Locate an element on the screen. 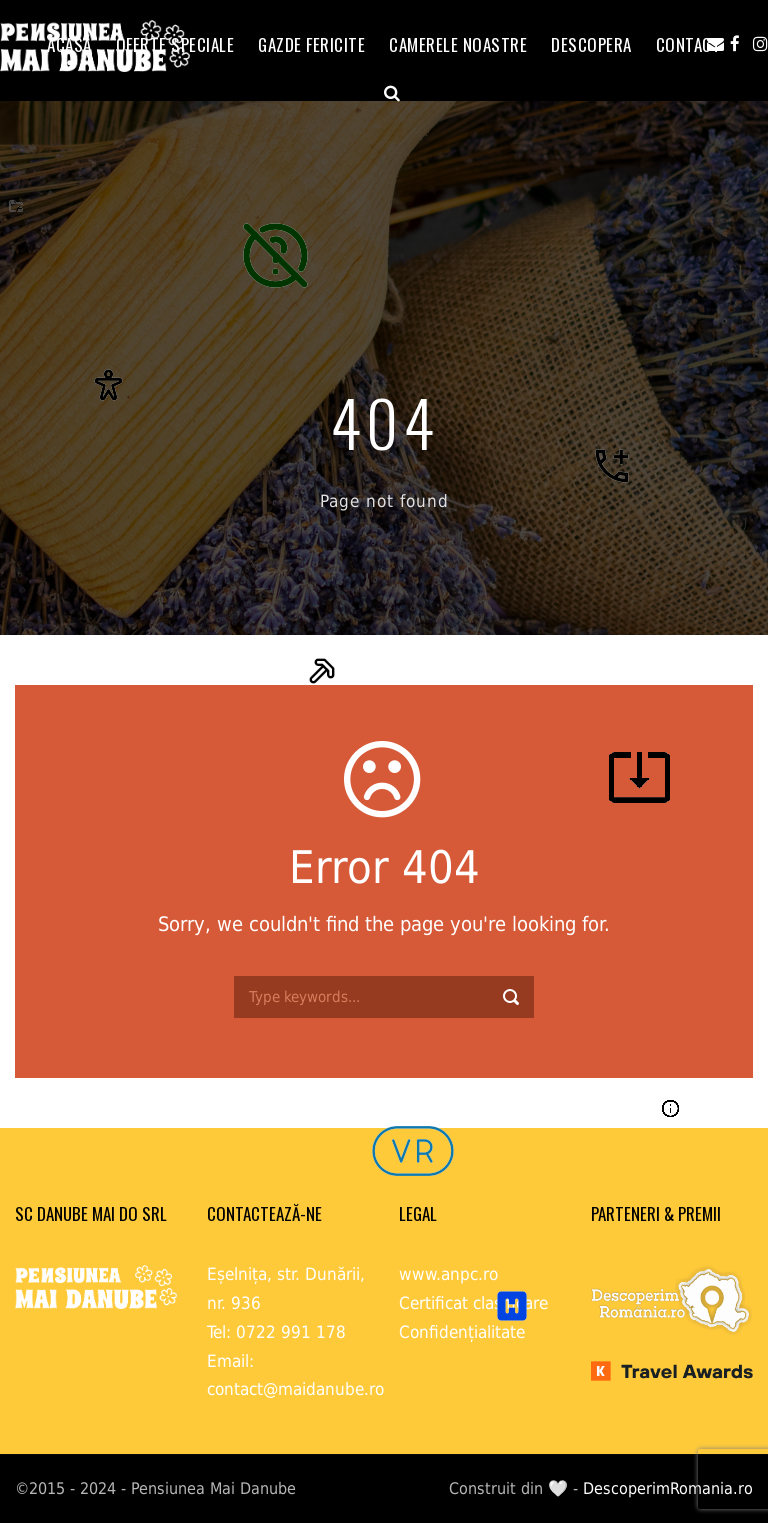 This screenshot has width=768, height=1523. view more information about this item is located at coordinates (670, 1108).